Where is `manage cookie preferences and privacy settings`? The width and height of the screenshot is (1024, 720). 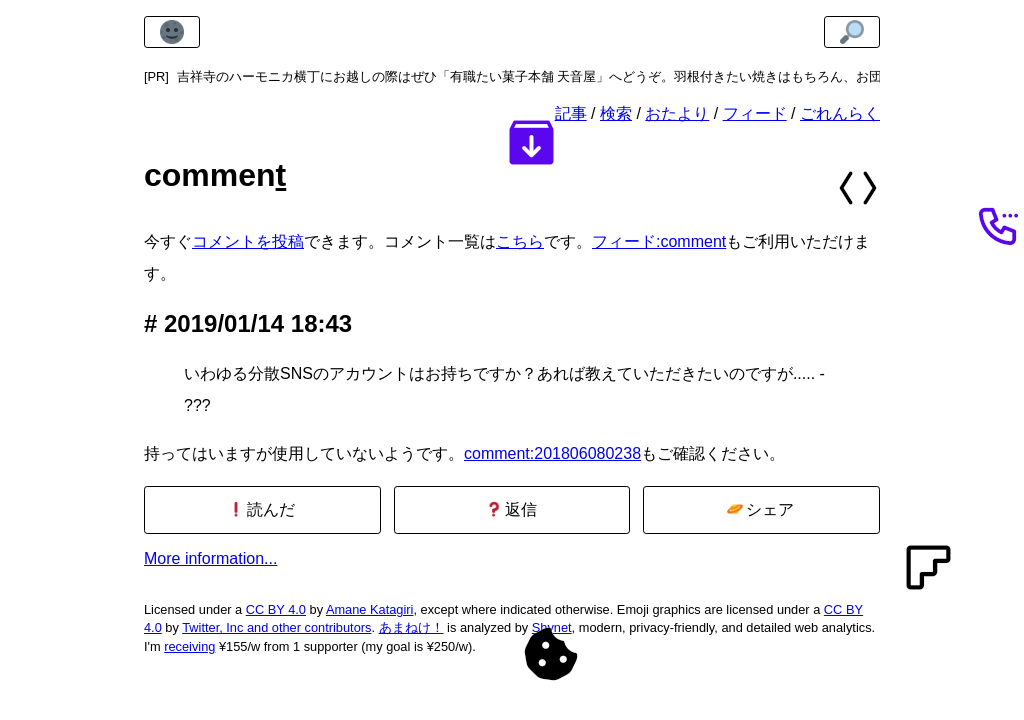
manage cookie preferences and privacy settings is located at coordinates (551, 654).